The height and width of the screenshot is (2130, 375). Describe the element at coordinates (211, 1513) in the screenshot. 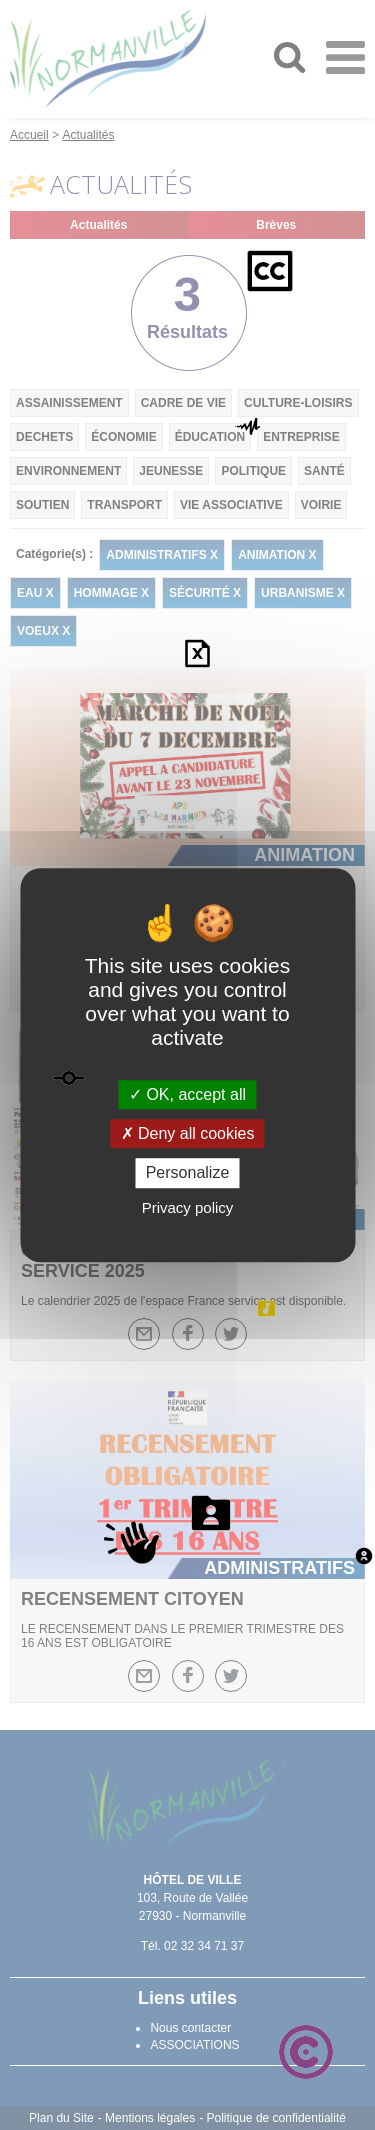

I see `access your personal files folder` at that location.